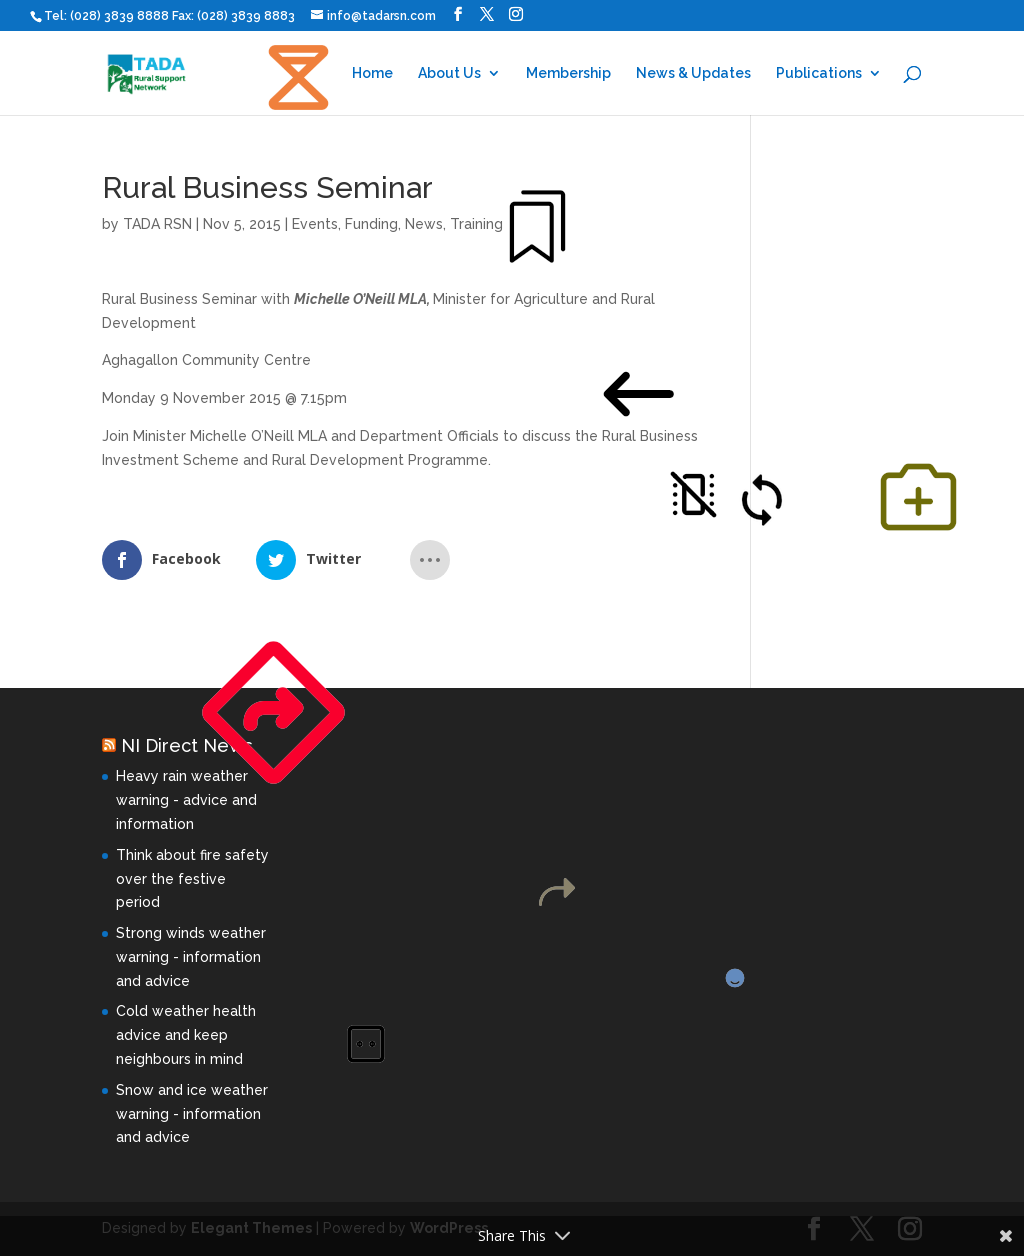 The image size is (1024, 1256). What do you see at coordinates (366, 1044) in the screenshot?
I see `electrical outlet or power source indicator` at bounding box center [366, 1044].